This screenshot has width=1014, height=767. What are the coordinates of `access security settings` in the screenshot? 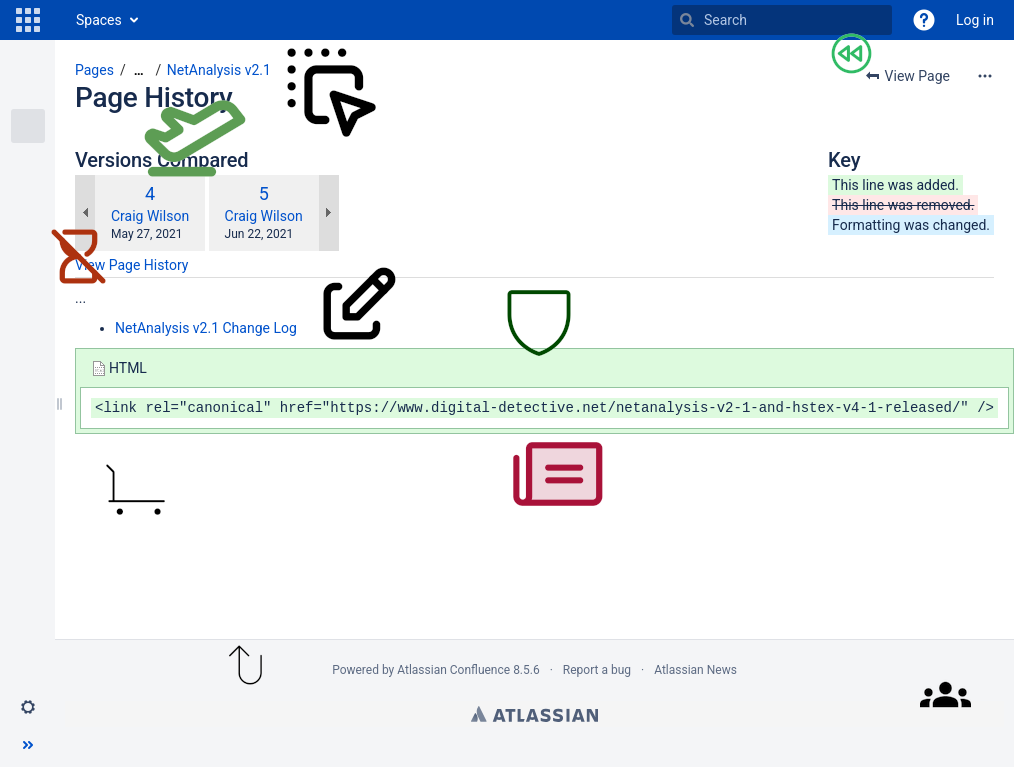 It's located at (539, 319).